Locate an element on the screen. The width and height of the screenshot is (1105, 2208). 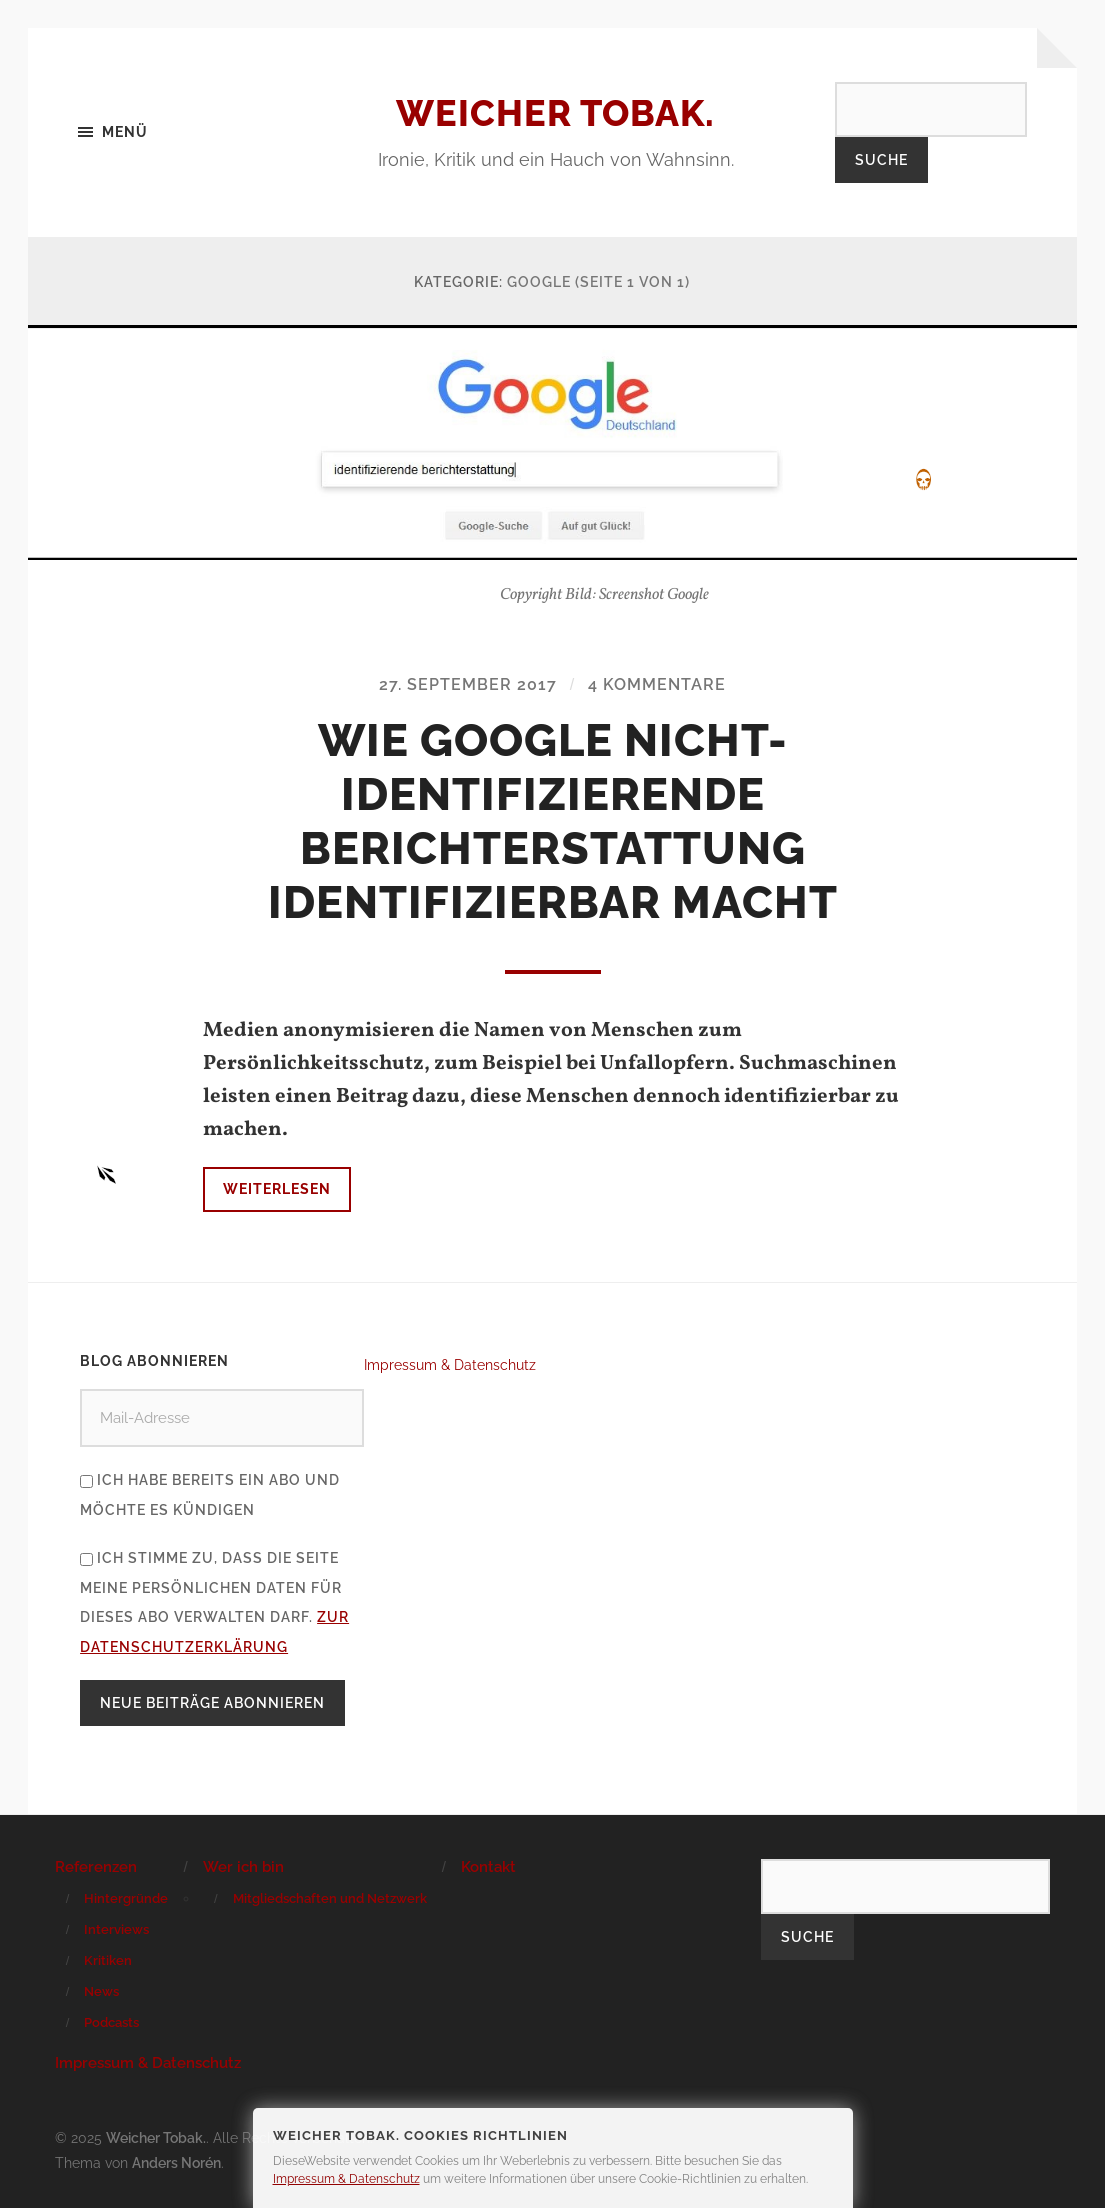
collect or earn gems in a game is located at coordinates (106, 1174).